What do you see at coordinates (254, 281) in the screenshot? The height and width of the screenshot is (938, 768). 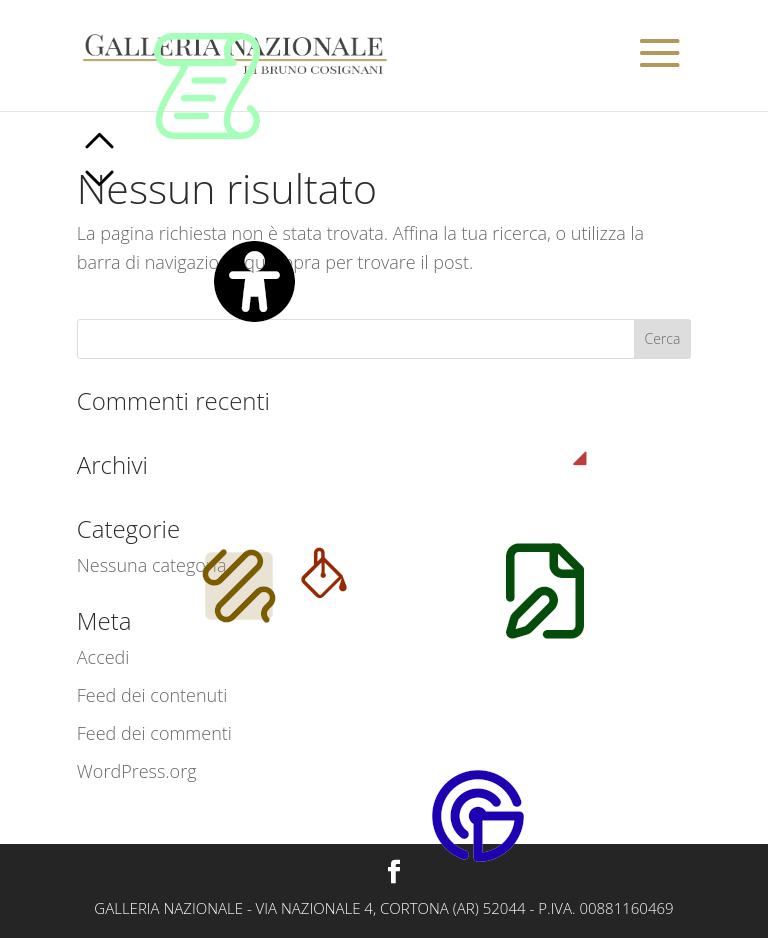 I see `enable accessibility features` at bounding box center [254, 281].